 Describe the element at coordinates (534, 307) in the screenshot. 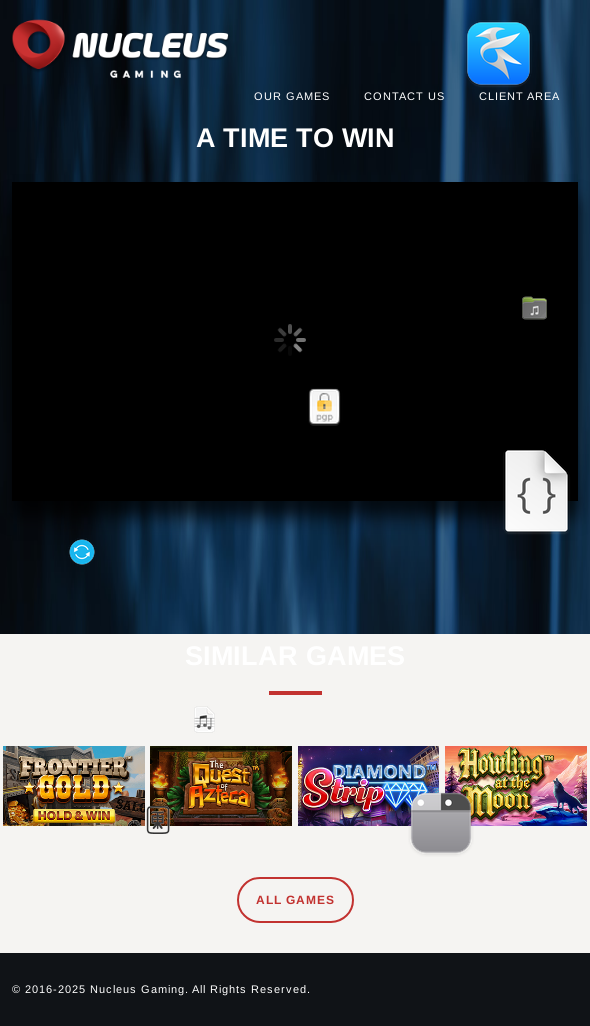

I see `open your music folder` at that location.